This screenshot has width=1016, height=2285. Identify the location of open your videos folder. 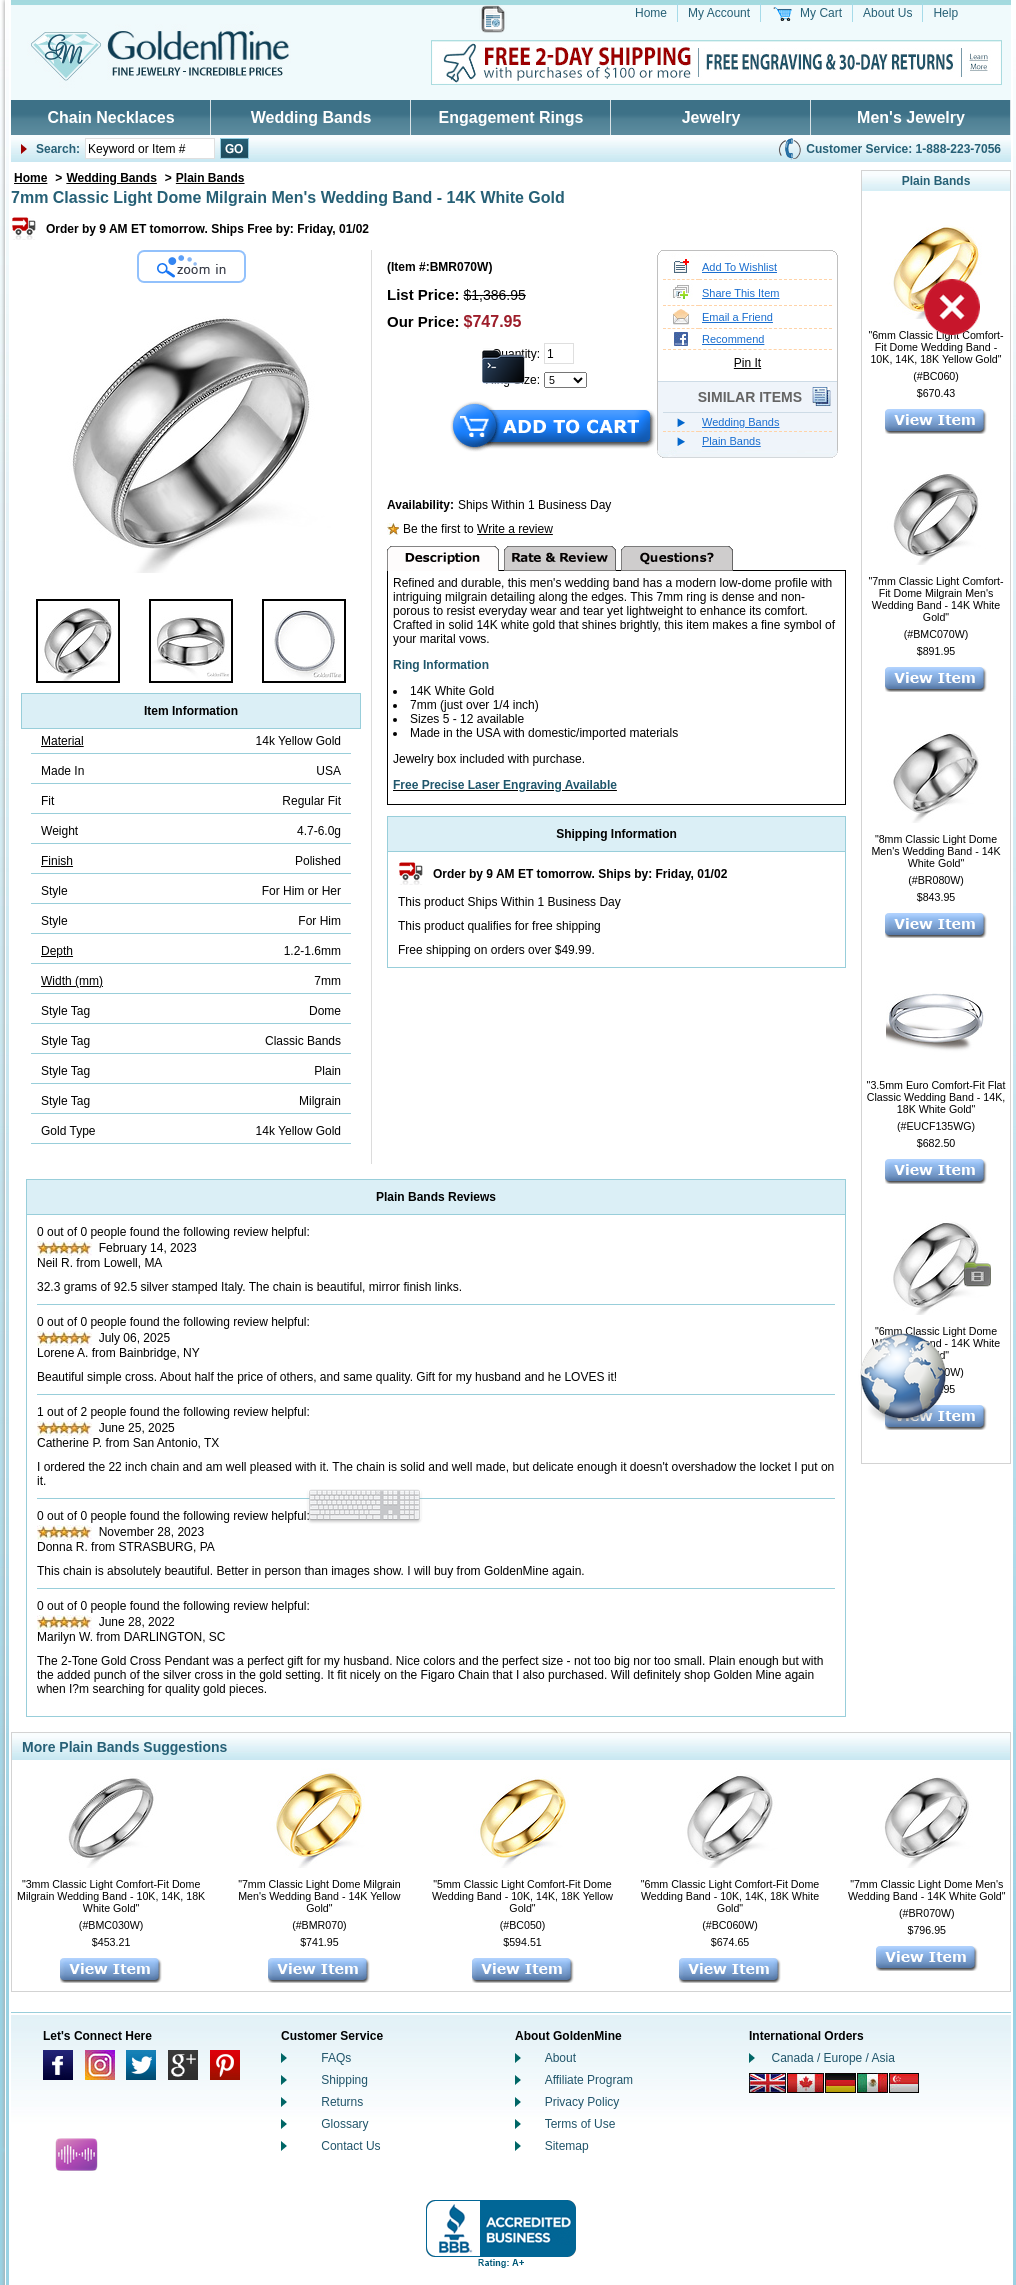
(977, 1273).